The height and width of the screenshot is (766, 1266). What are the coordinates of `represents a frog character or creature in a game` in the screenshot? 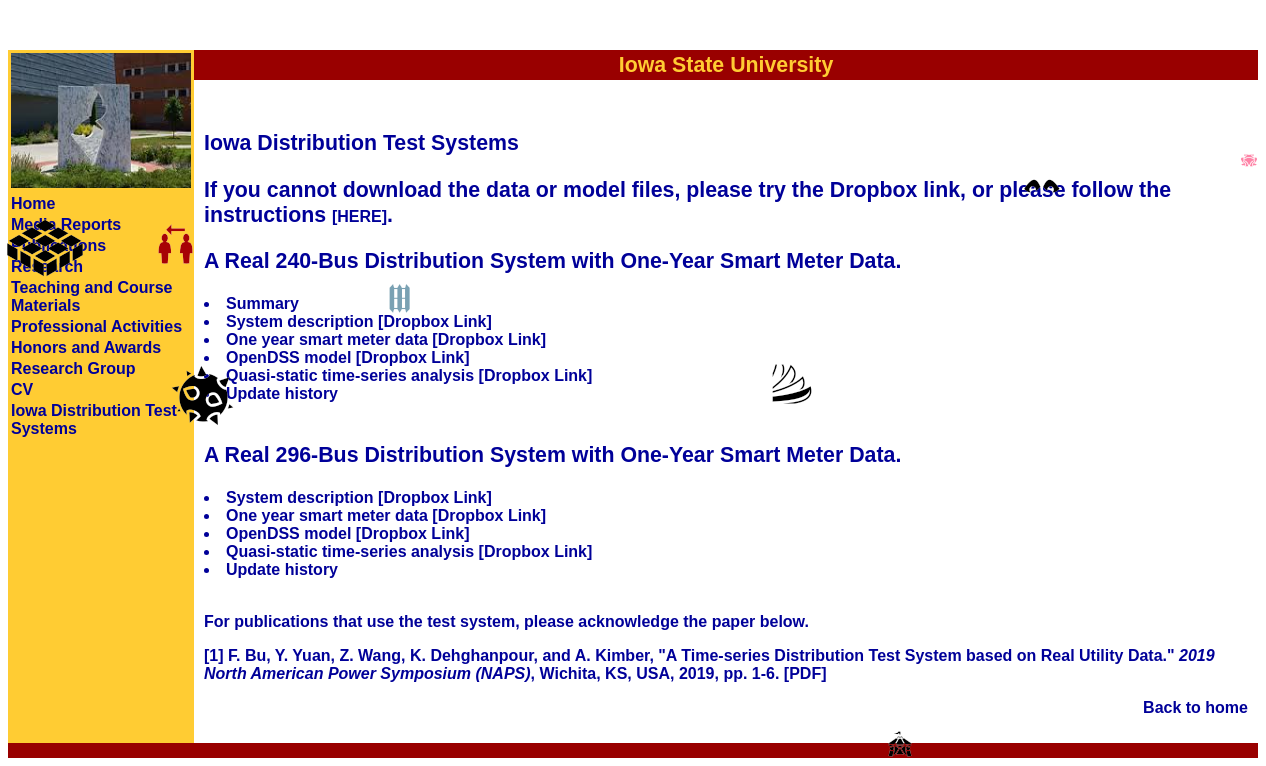 It's located at (1249, 160).